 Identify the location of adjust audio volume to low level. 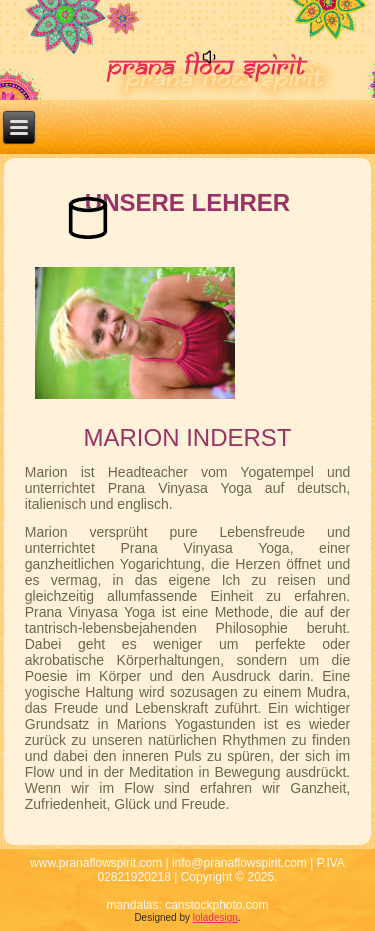
(211, 57).